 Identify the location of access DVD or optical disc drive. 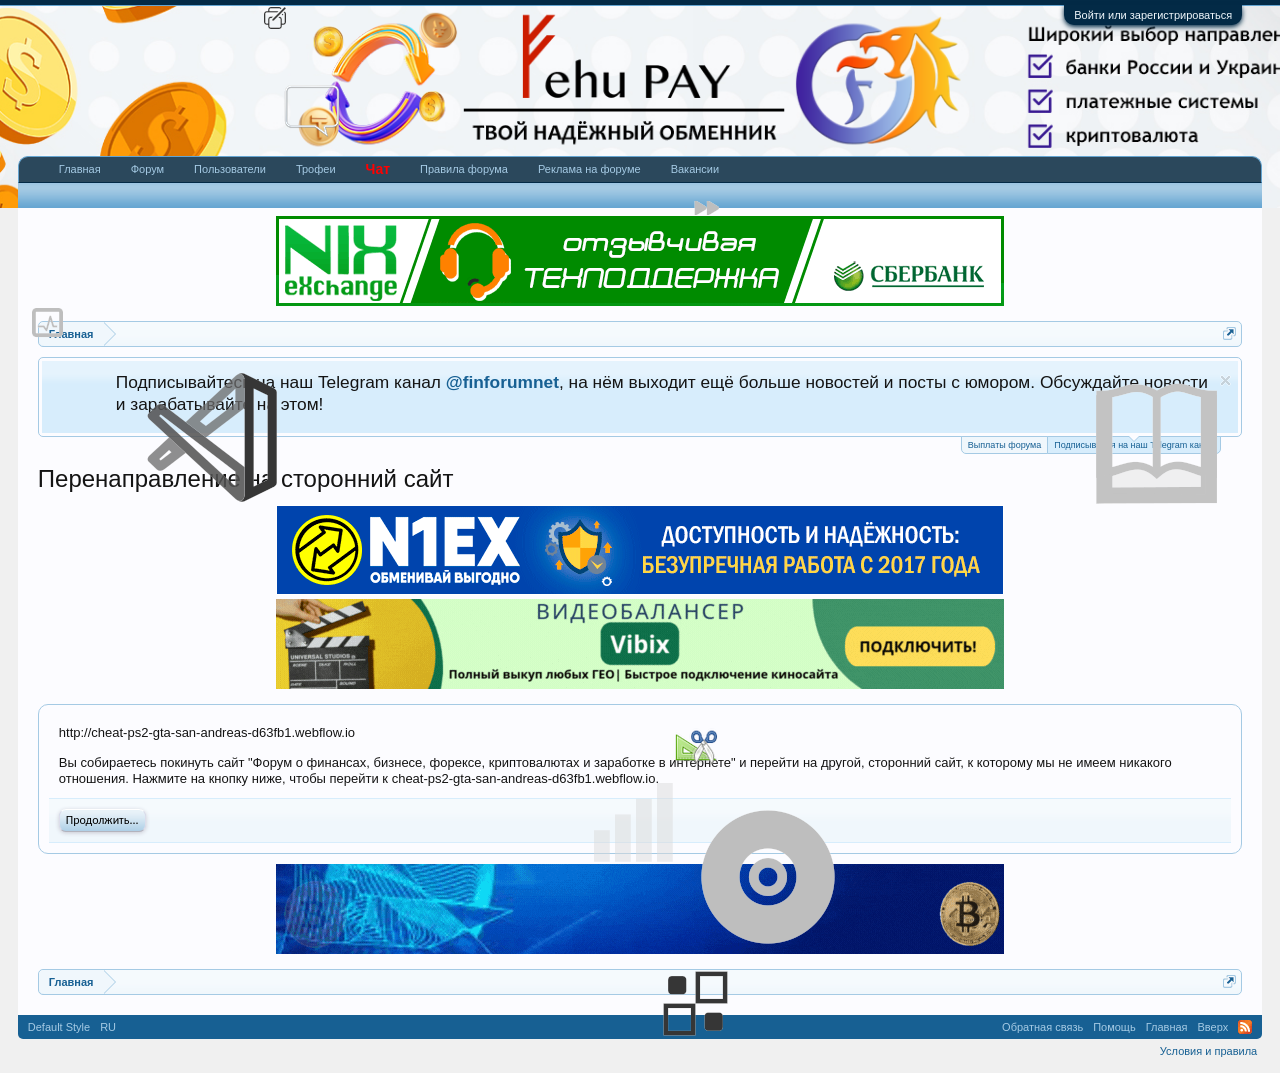
(768, 877).